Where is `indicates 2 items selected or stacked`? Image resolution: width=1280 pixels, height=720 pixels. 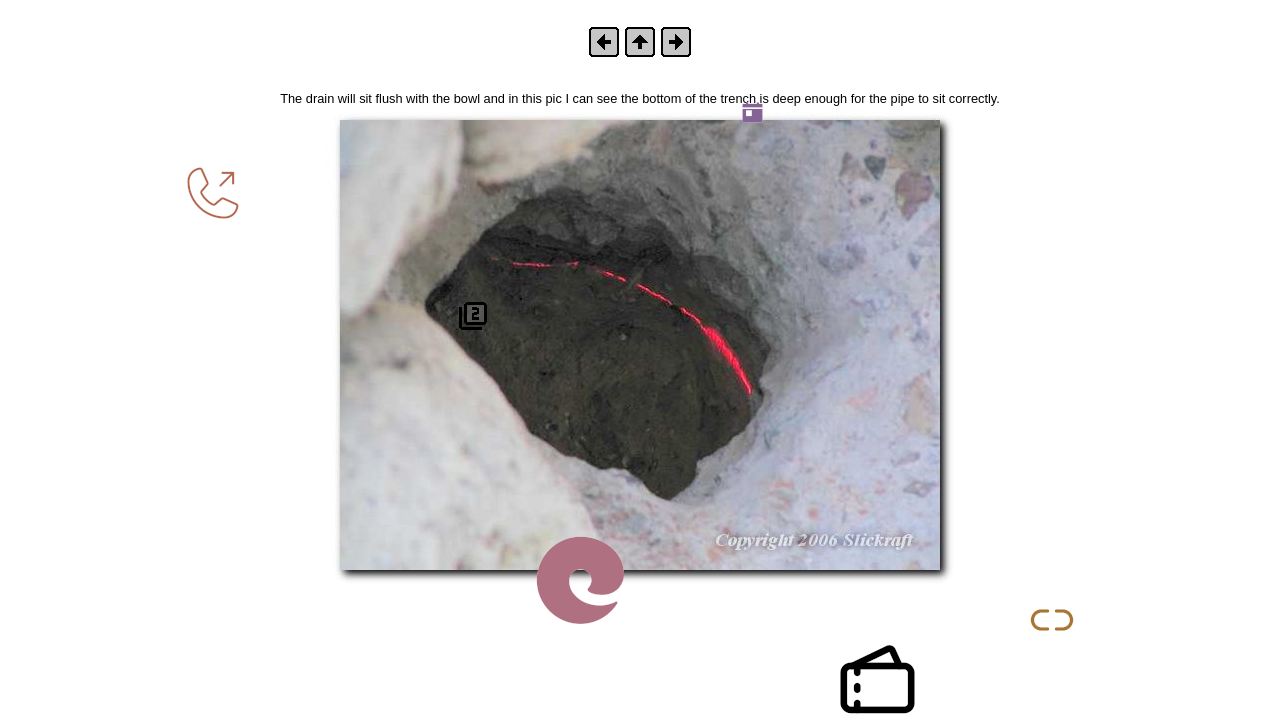 indicates 2 items selected or stacked is located at coordinates (473, 316).